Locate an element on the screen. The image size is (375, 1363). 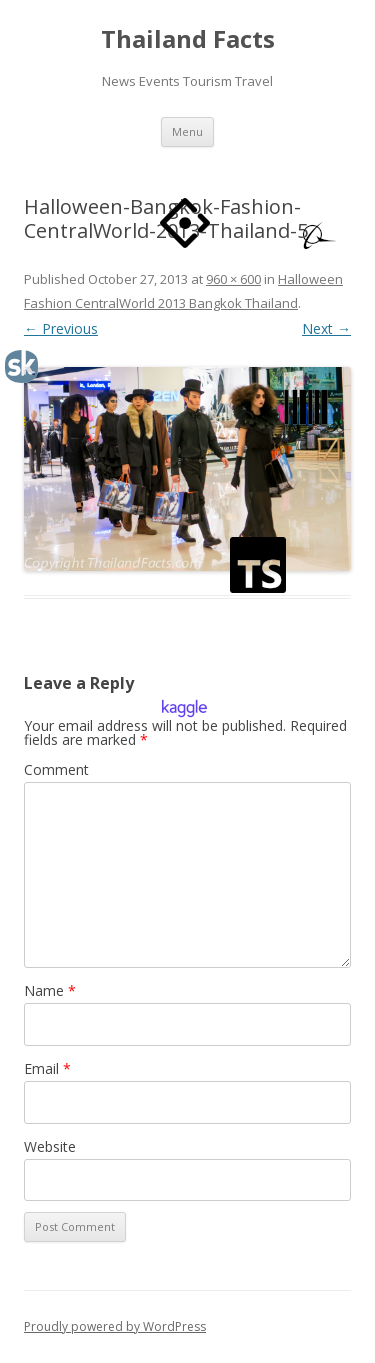
scan a barcode is located at coordinates (306, 407).